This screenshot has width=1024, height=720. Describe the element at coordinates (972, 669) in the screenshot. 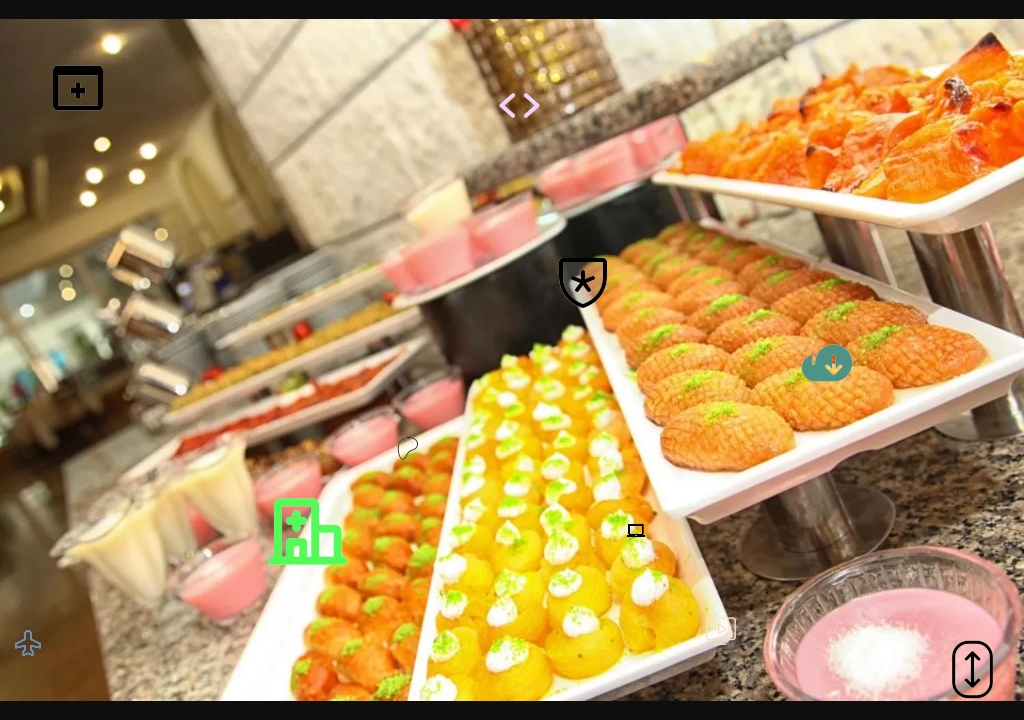

I see `scroll up or down on the page` at that location.